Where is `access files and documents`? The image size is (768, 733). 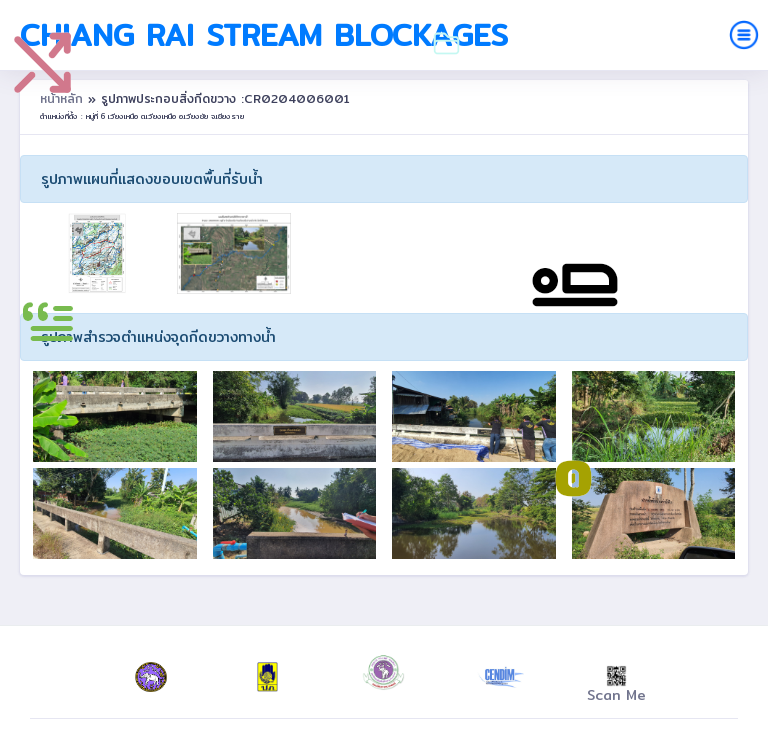 access files and documents is located at coordinates (446, 43).